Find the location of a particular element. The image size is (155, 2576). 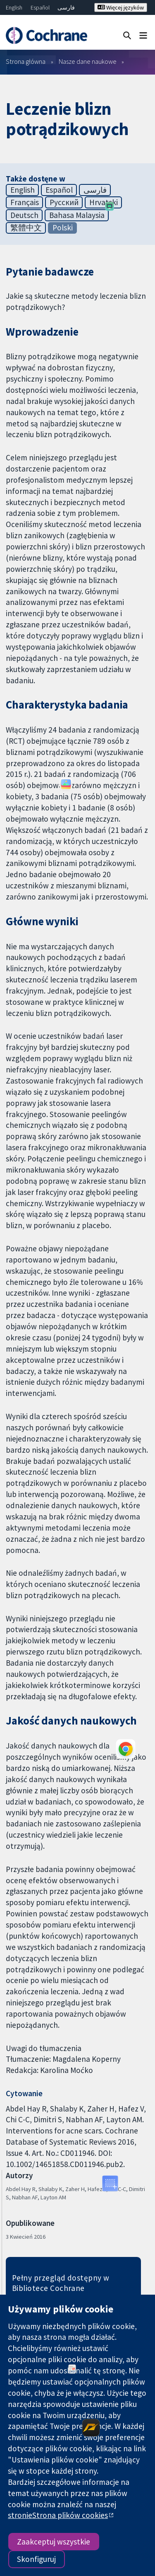

launch need for speed undercover game is located at coordinates (91, 2428).